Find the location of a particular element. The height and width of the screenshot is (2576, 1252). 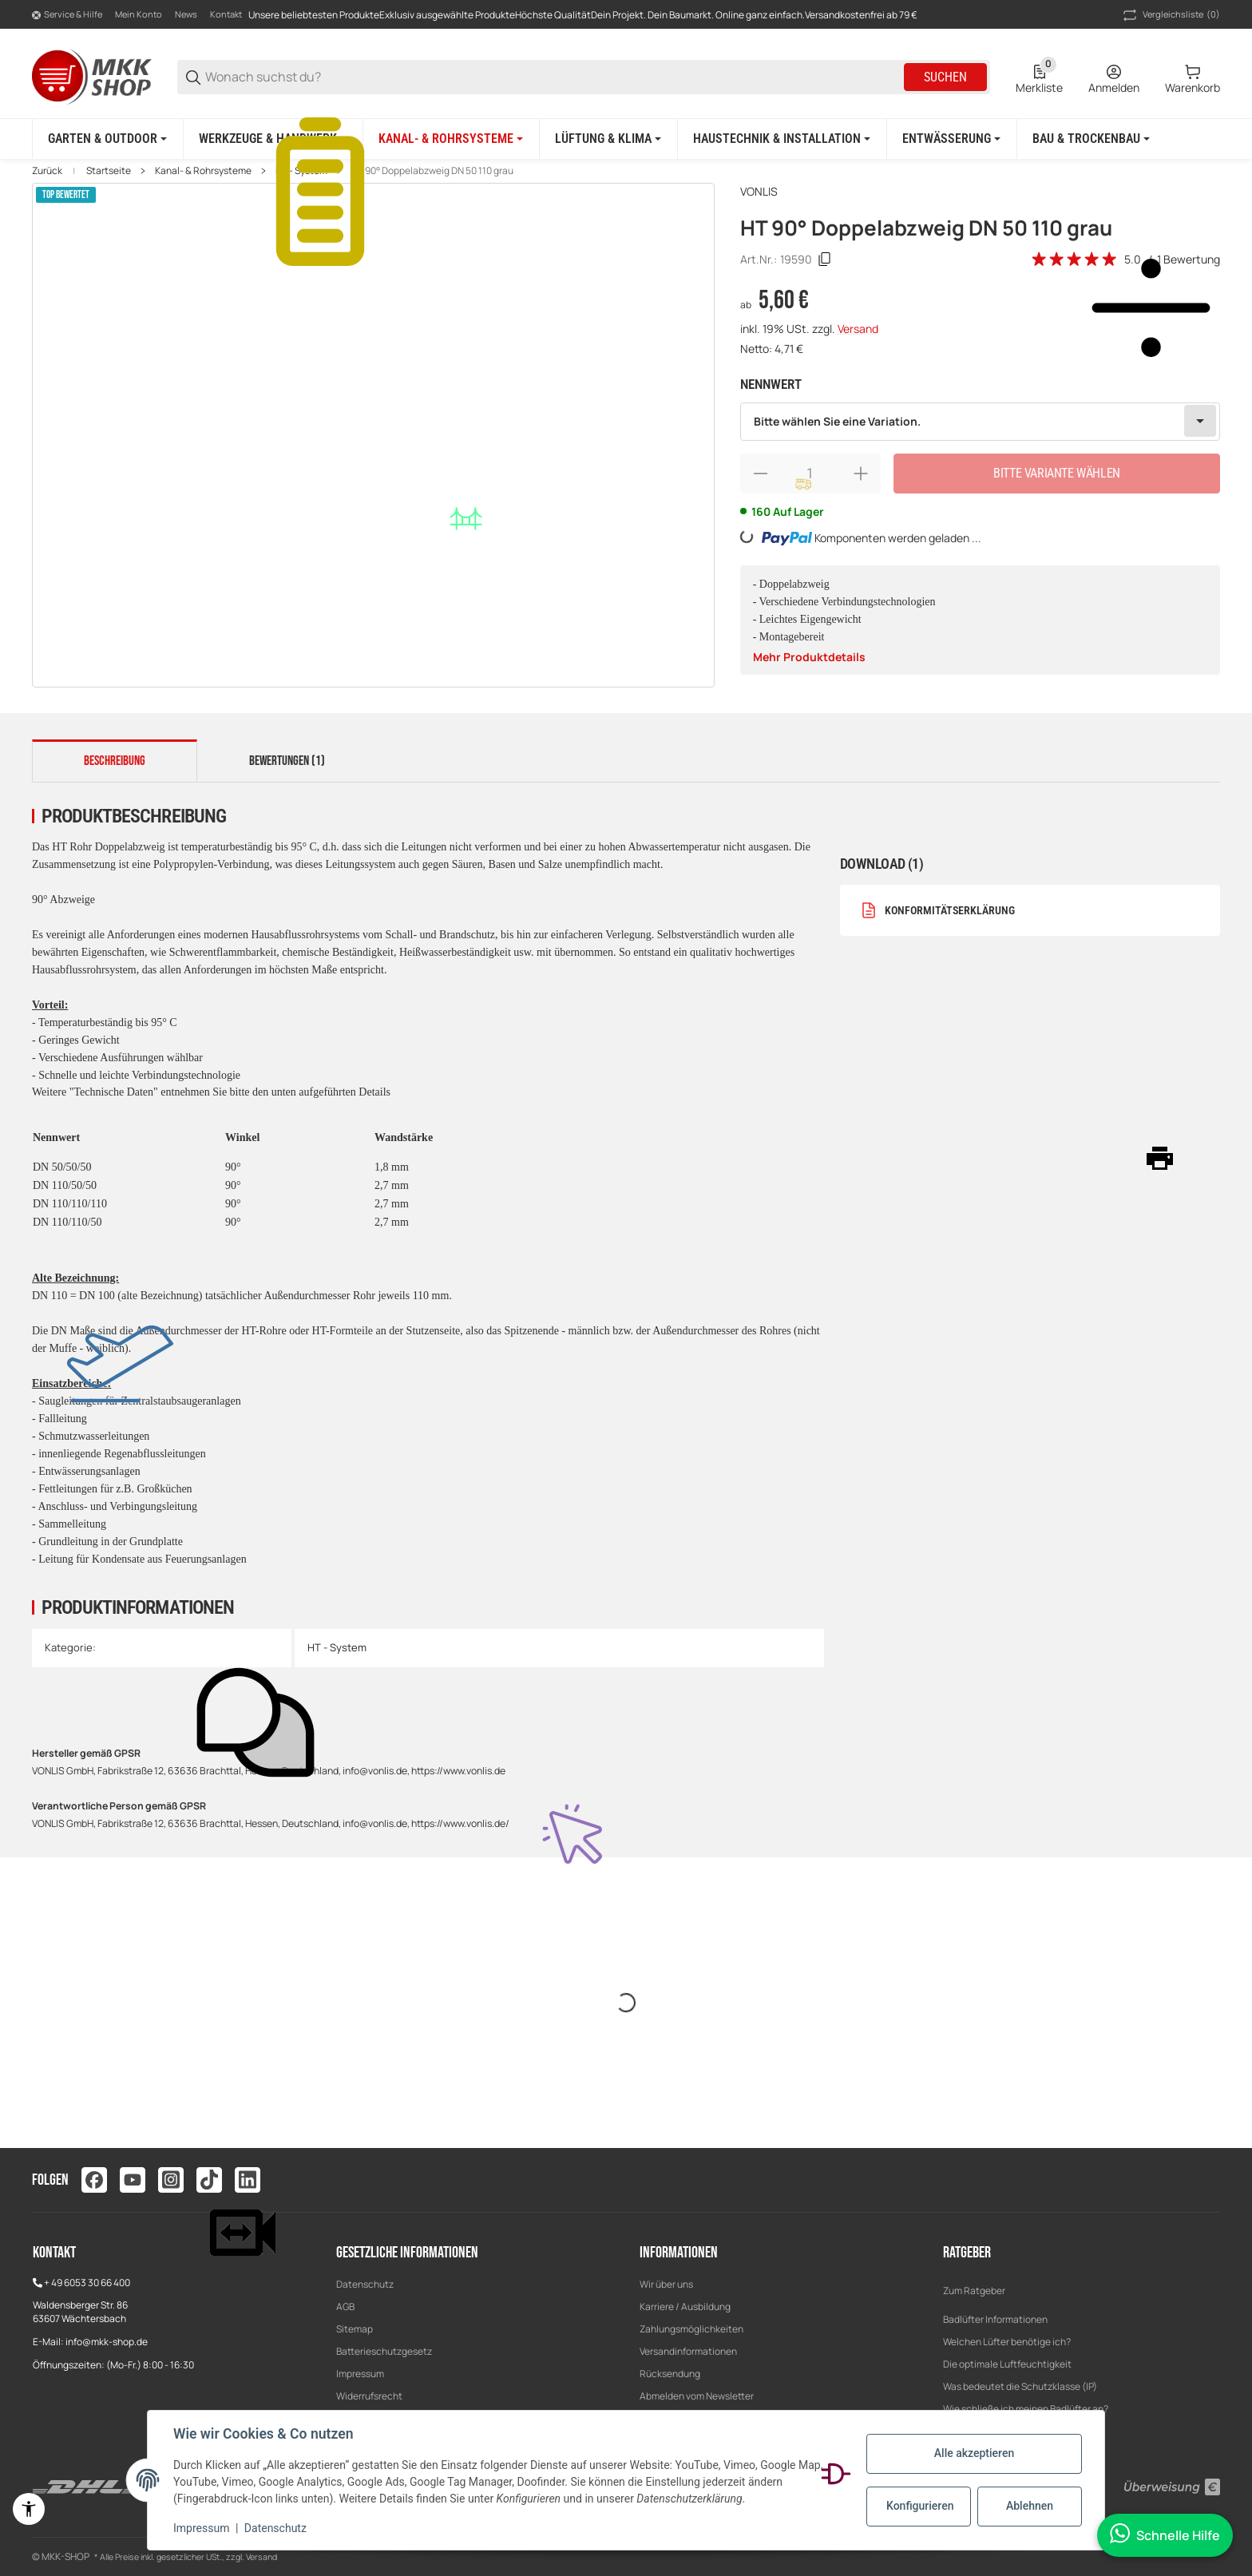

indicates flight departure status is located at coordinates (120, 1360).